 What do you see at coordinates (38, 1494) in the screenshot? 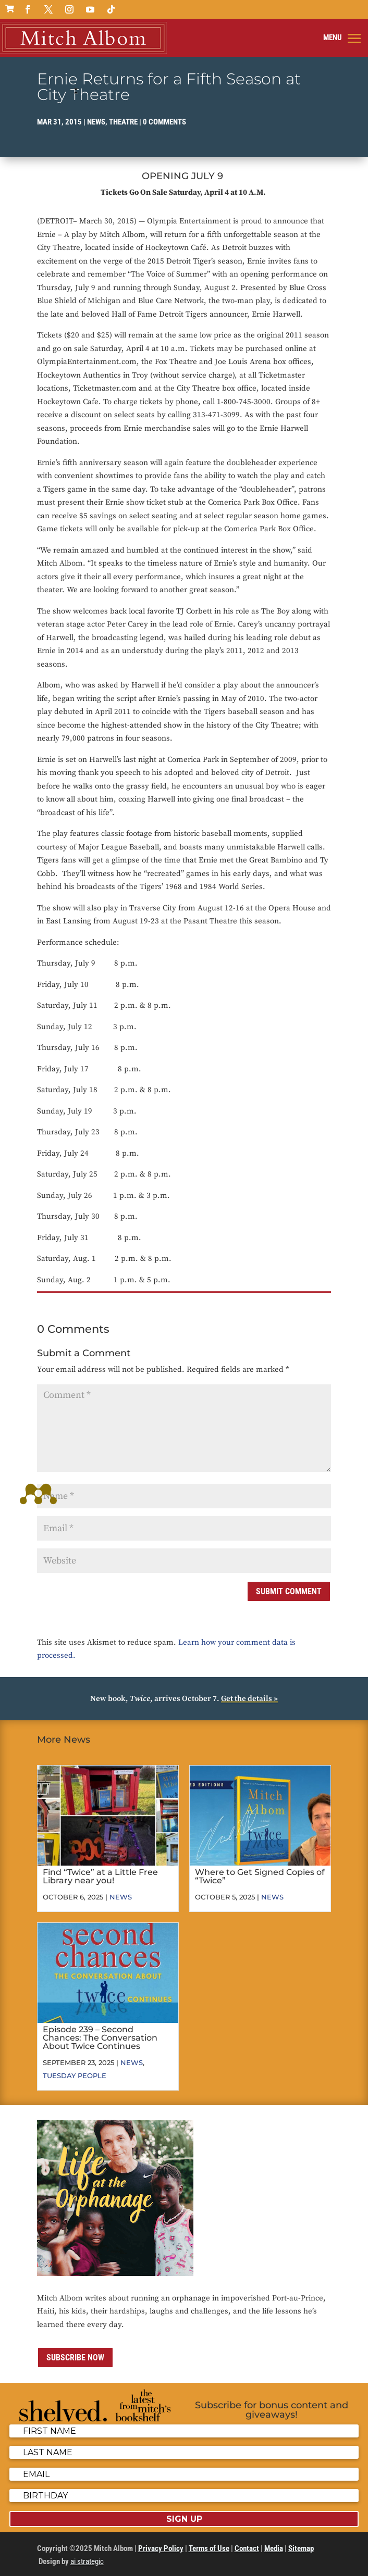
I see `open Mendeley reference manager` at bounding box center [38, 1494].